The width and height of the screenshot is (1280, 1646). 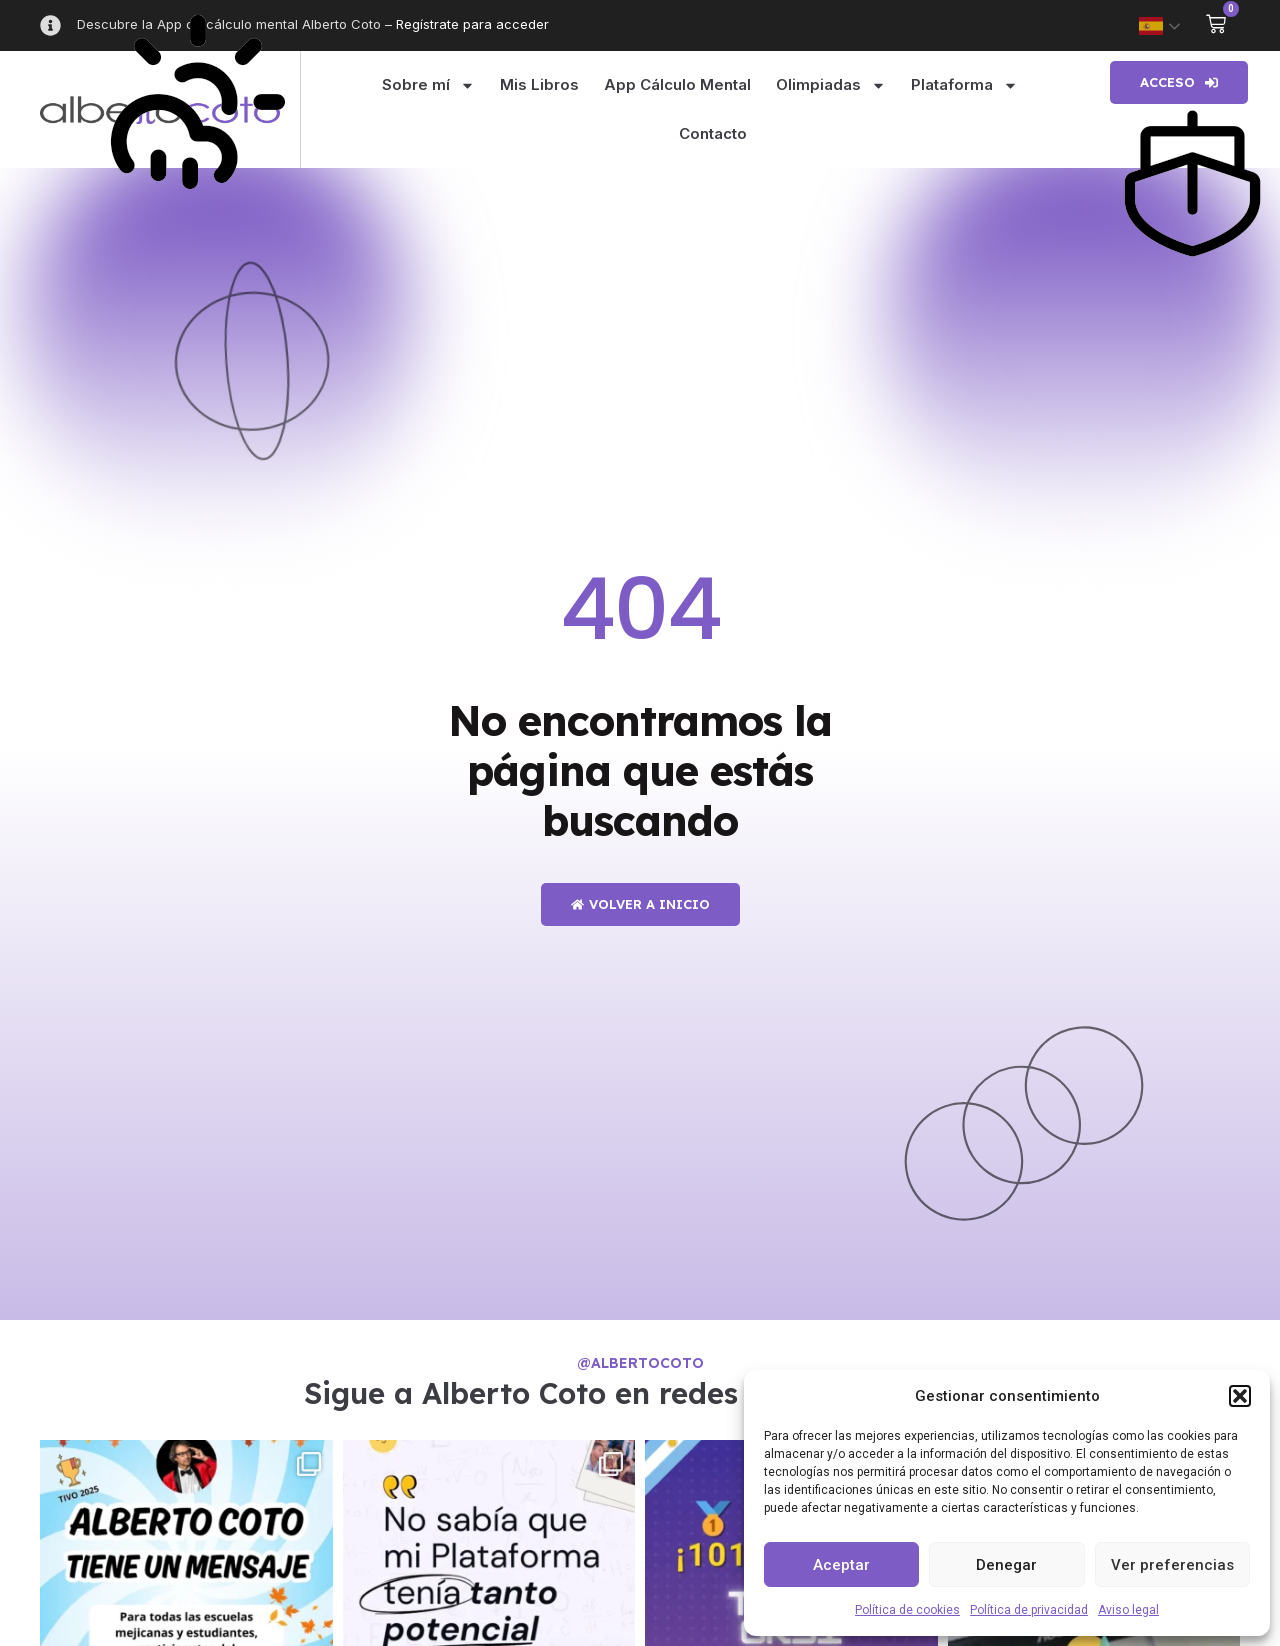 What do you see at coordinates (1192, 183) in the screenshot?
I see `access boat or marine transportation options` at bounding box center [1192, 183].